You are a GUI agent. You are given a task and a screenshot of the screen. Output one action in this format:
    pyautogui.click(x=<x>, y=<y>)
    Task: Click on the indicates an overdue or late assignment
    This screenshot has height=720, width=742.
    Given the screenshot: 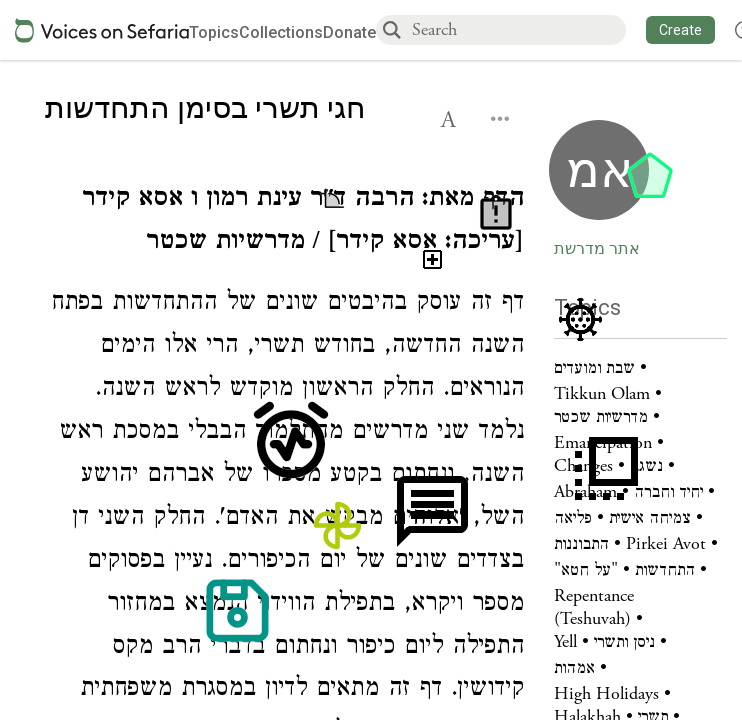 What is the action you would take?
    pyautogui.click(x=496, y=214)
    